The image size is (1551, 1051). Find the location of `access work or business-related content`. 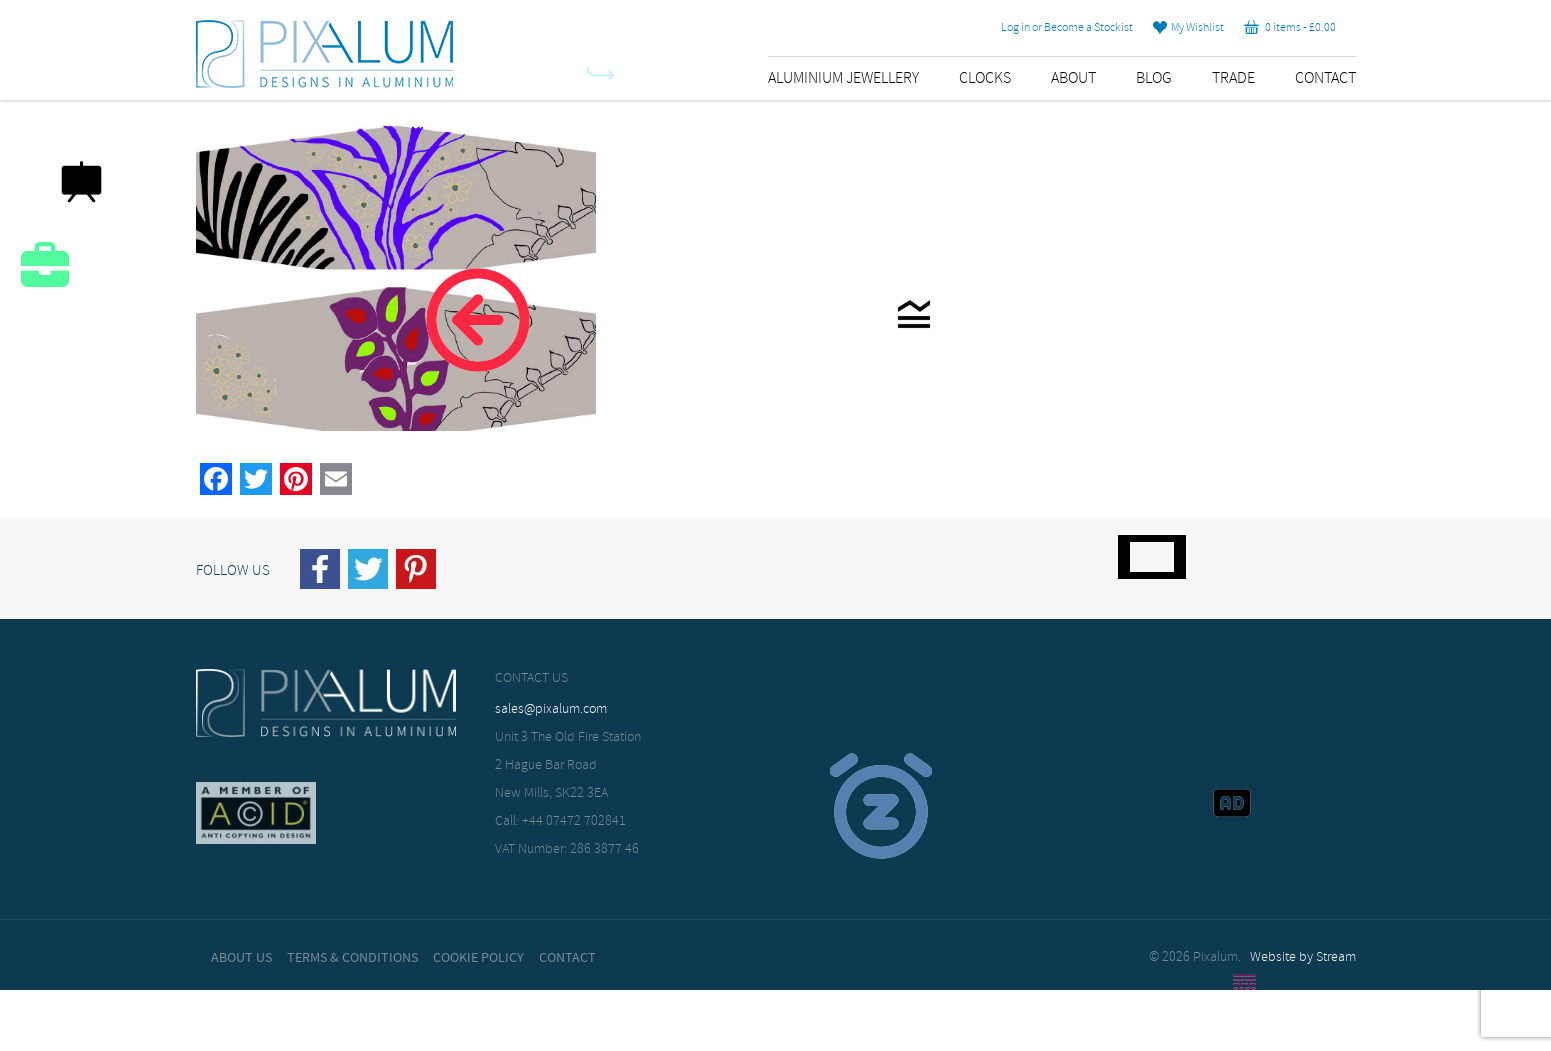

access work or business-related content is located at coordinates (45, 266).